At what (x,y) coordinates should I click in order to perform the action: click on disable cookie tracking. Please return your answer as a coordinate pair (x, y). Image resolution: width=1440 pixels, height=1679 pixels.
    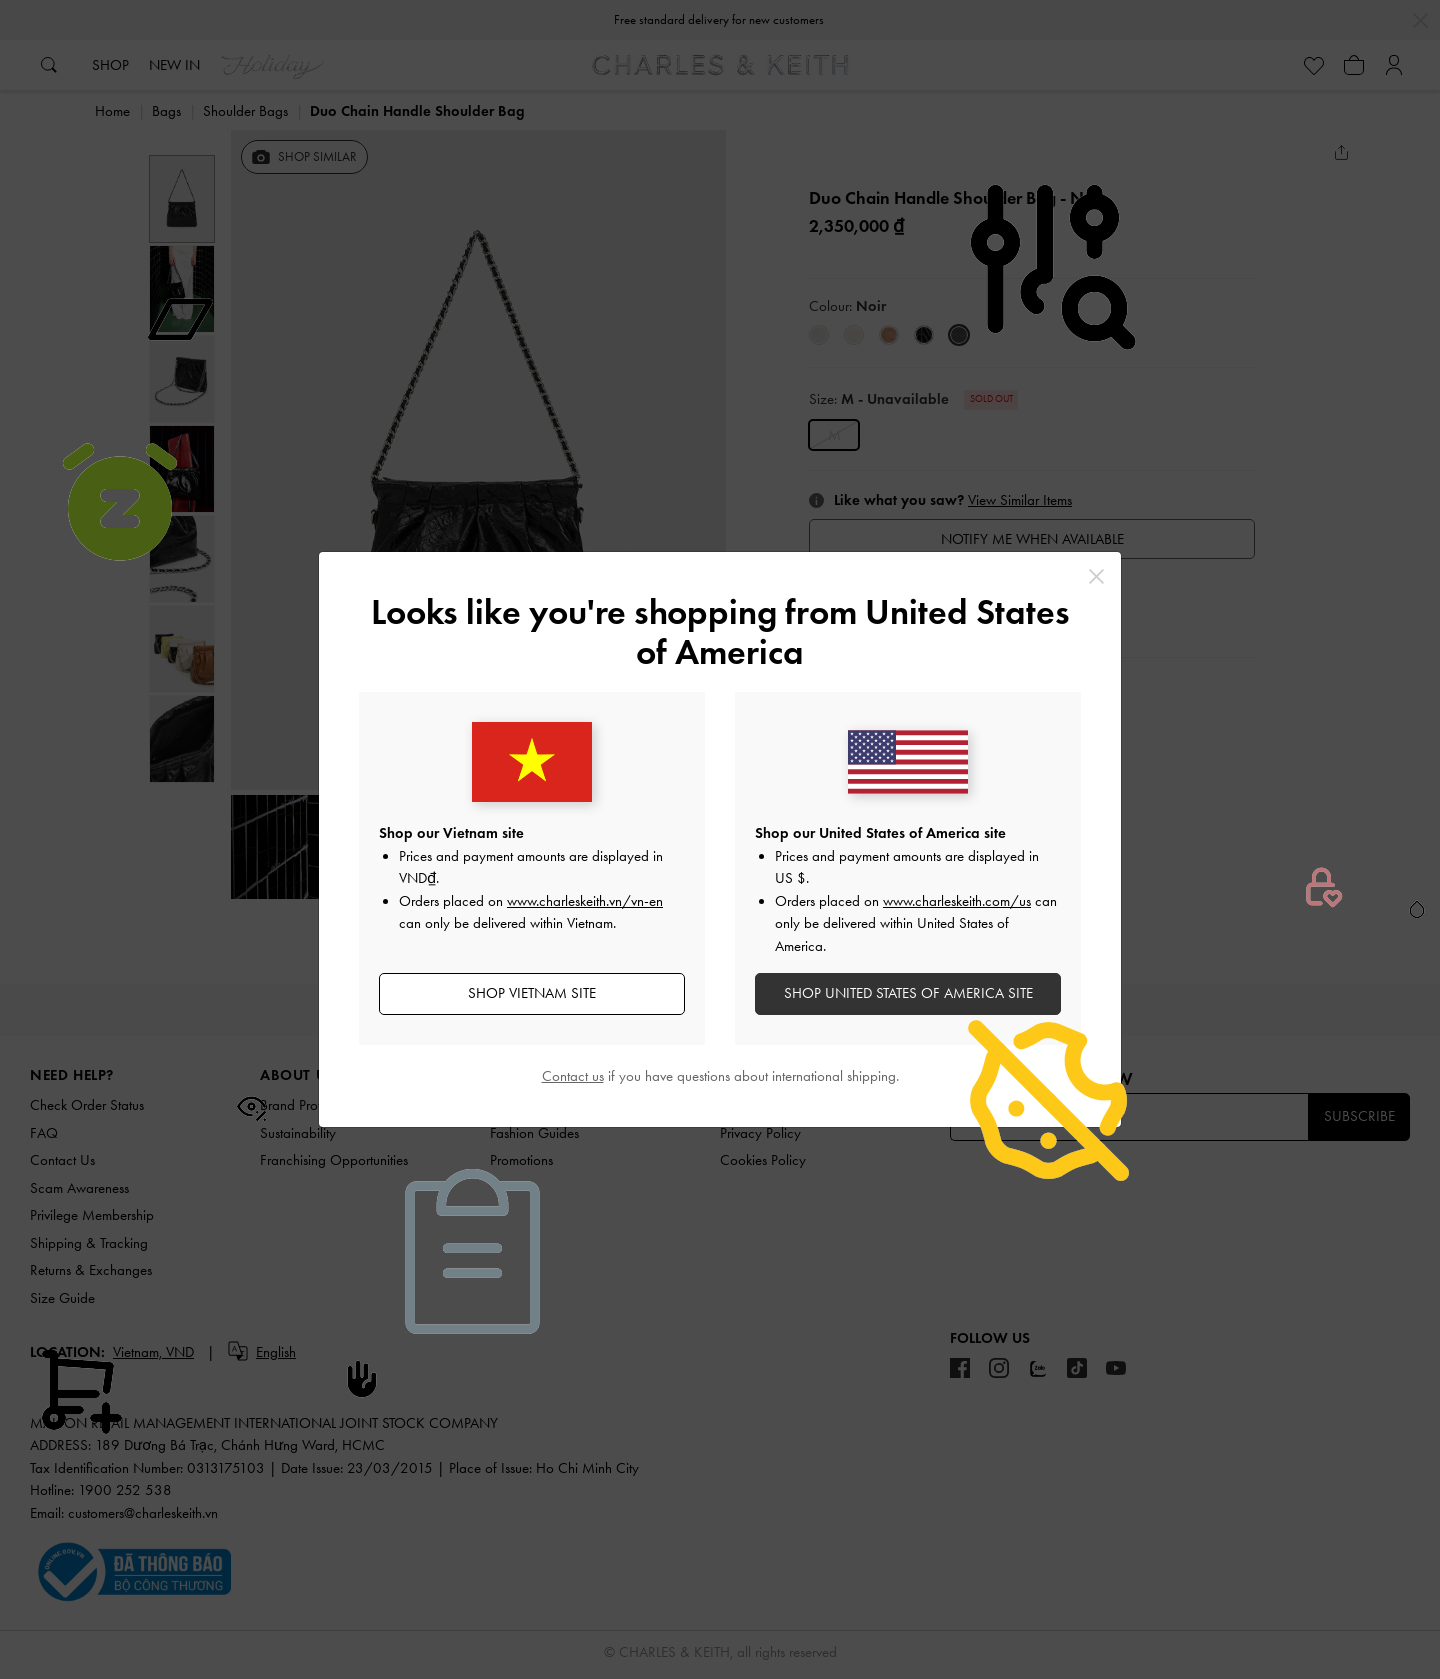
    Looking at the image, I should click on (1048, 1100).